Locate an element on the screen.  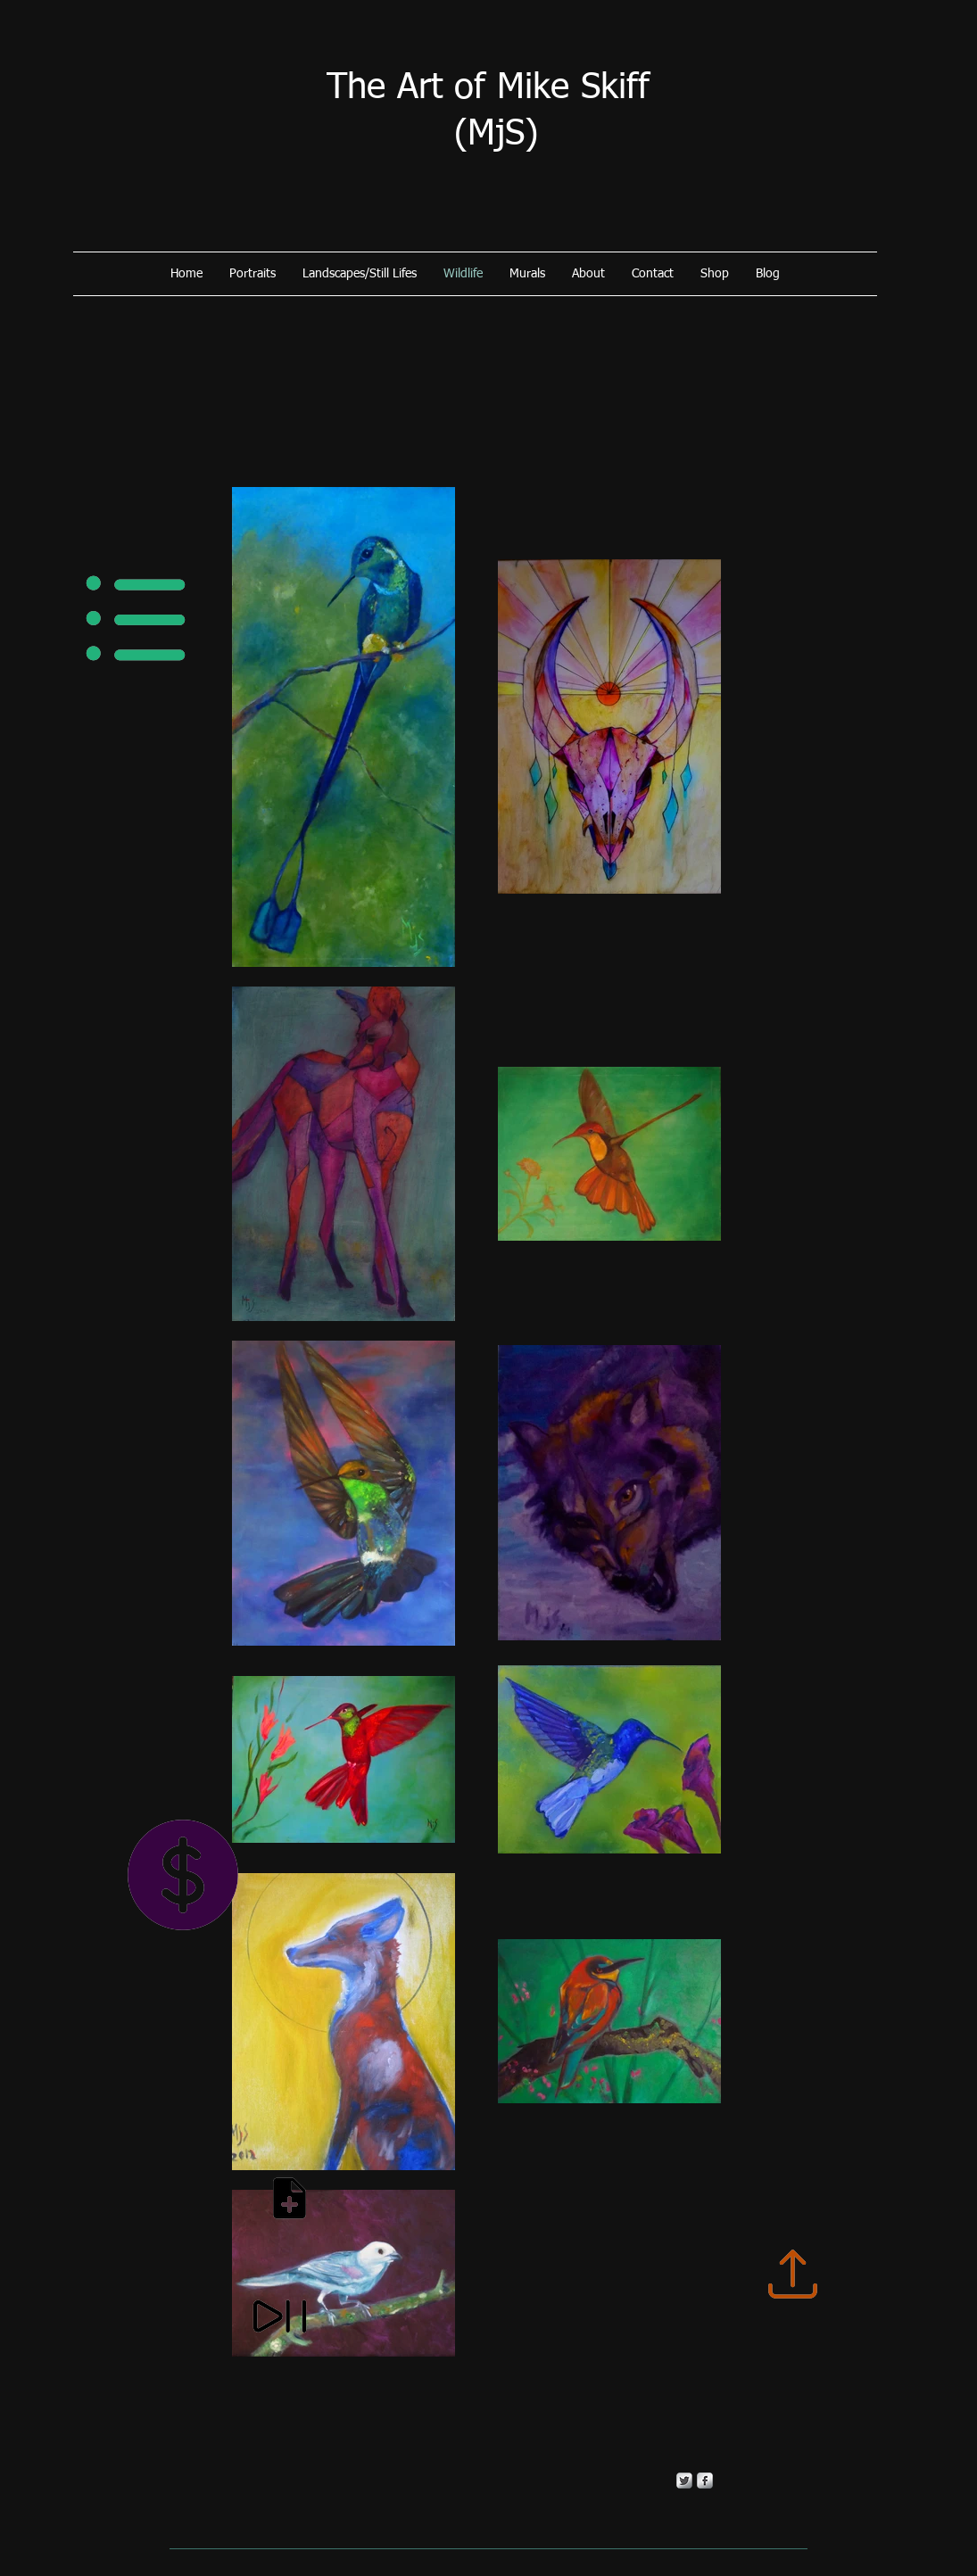
view items as a bulleted list is located at coordinates (136, 618).